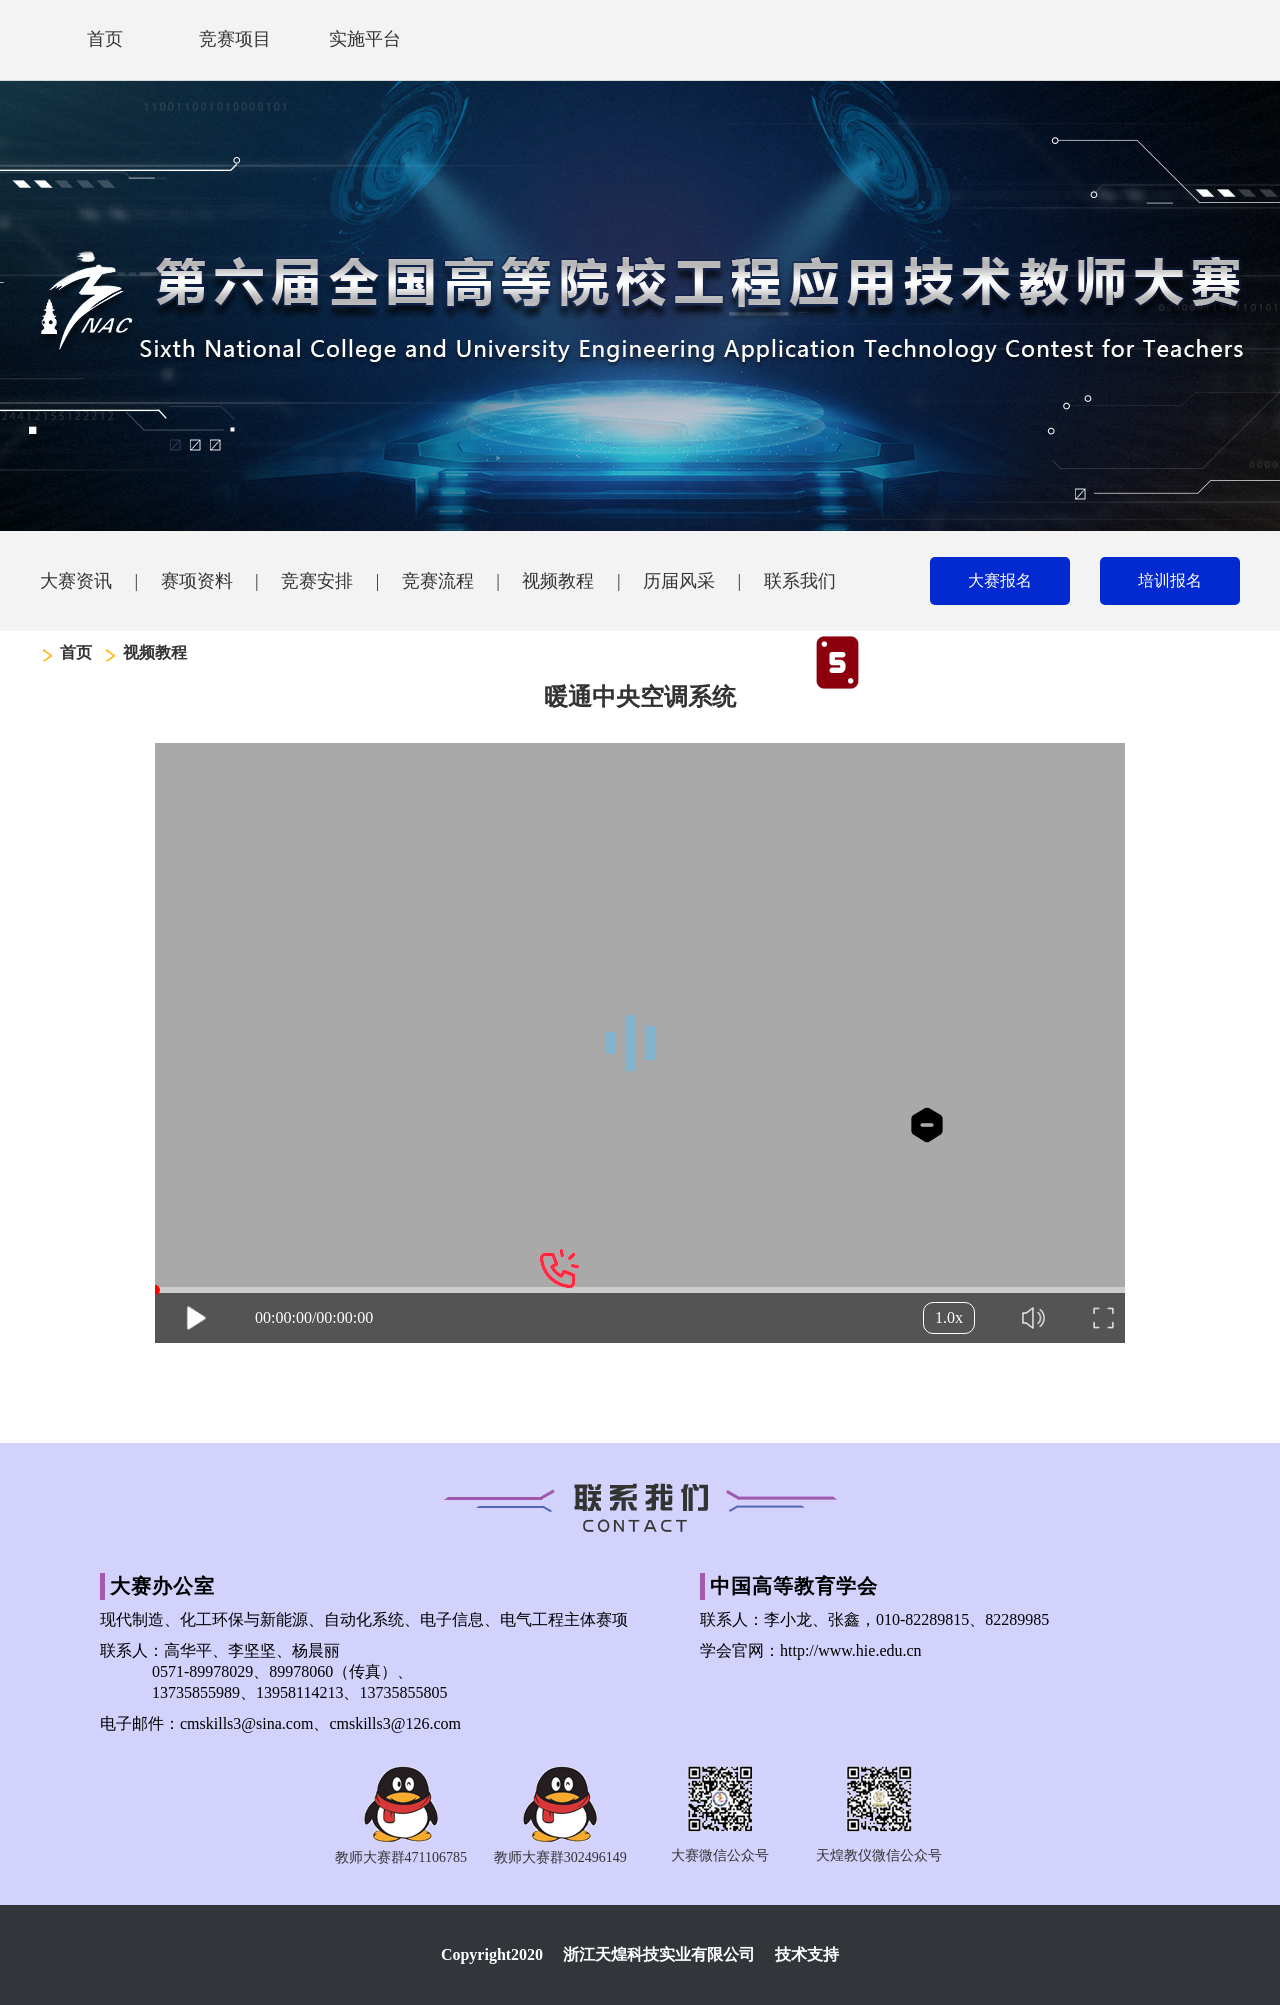 The width and height of the screenshot is (1280, 2005). What do you see at coordinates (837, 662) in the screenshot?
I see `select the five card in a card game` at bounding box center [837, 662].